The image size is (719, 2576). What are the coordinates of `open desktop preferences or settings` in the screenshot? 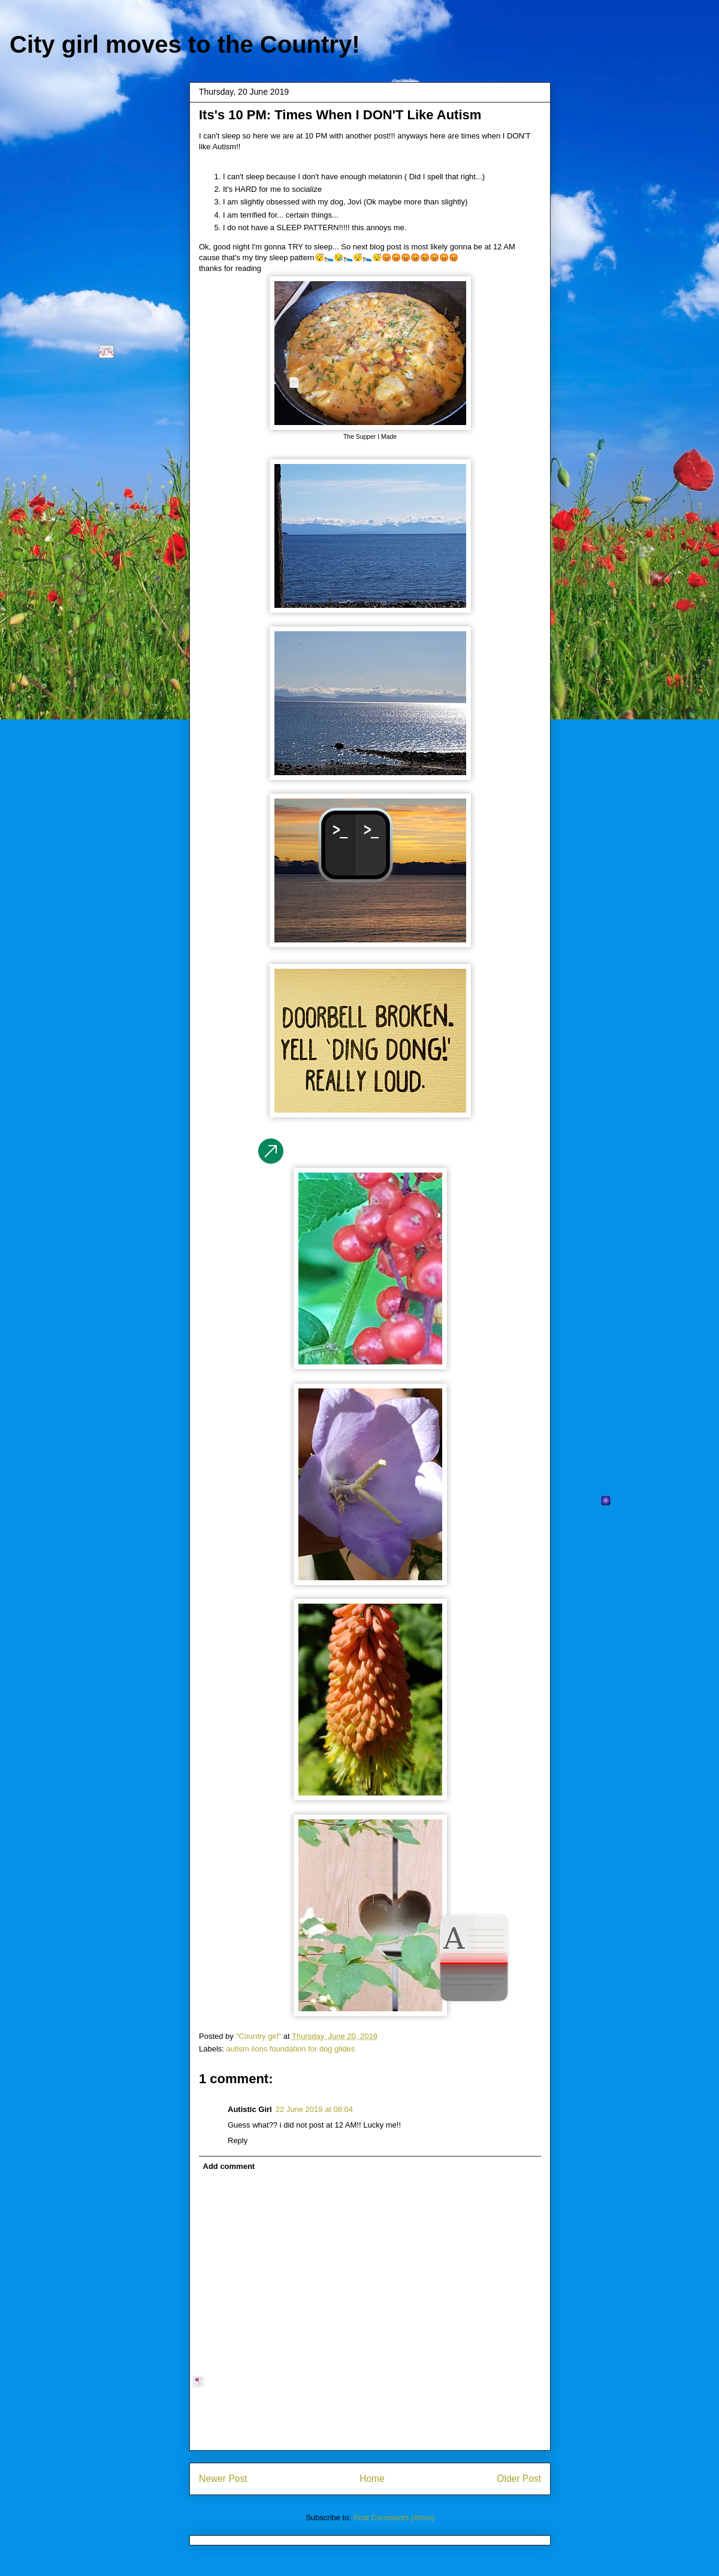 It's located at (198, 2382).